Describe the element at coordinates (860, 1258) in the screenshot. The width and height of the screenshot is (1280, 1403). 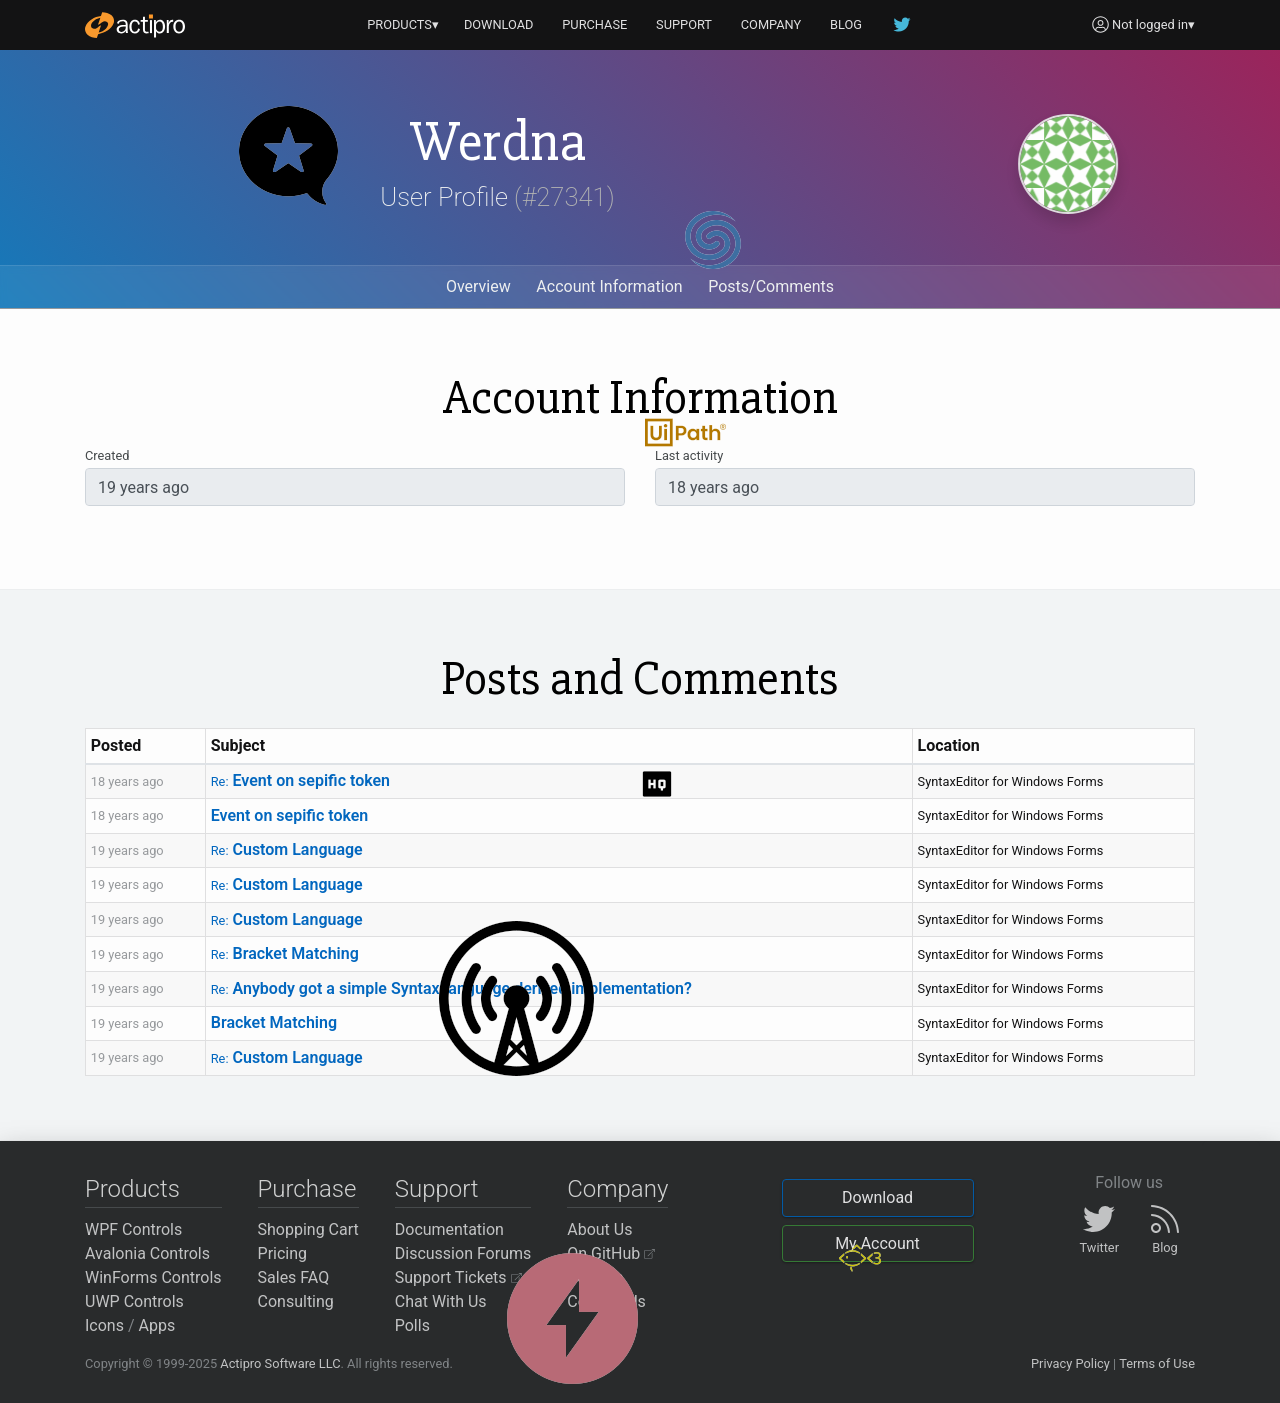
I see `open fish shell terminal application` at that location.